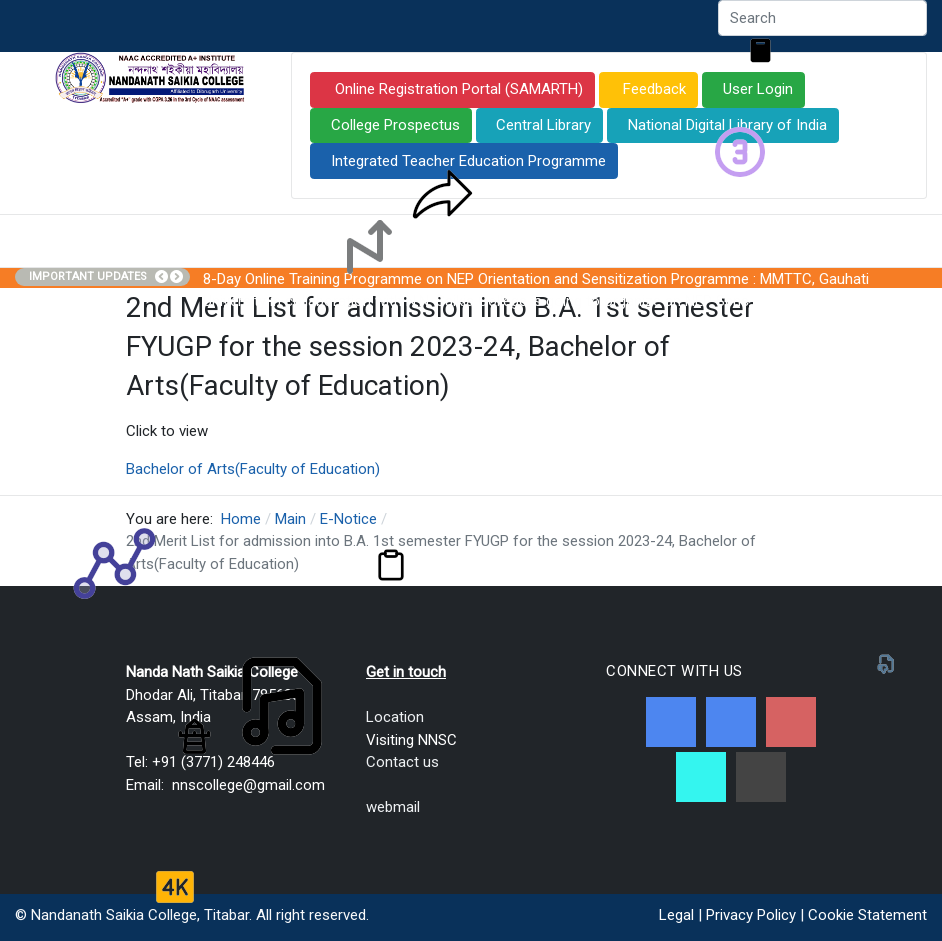  What do you see at coordinates (886, 663) in the screenshot?
I see `dislike or downvote a document` at bounding box center [886, 663].